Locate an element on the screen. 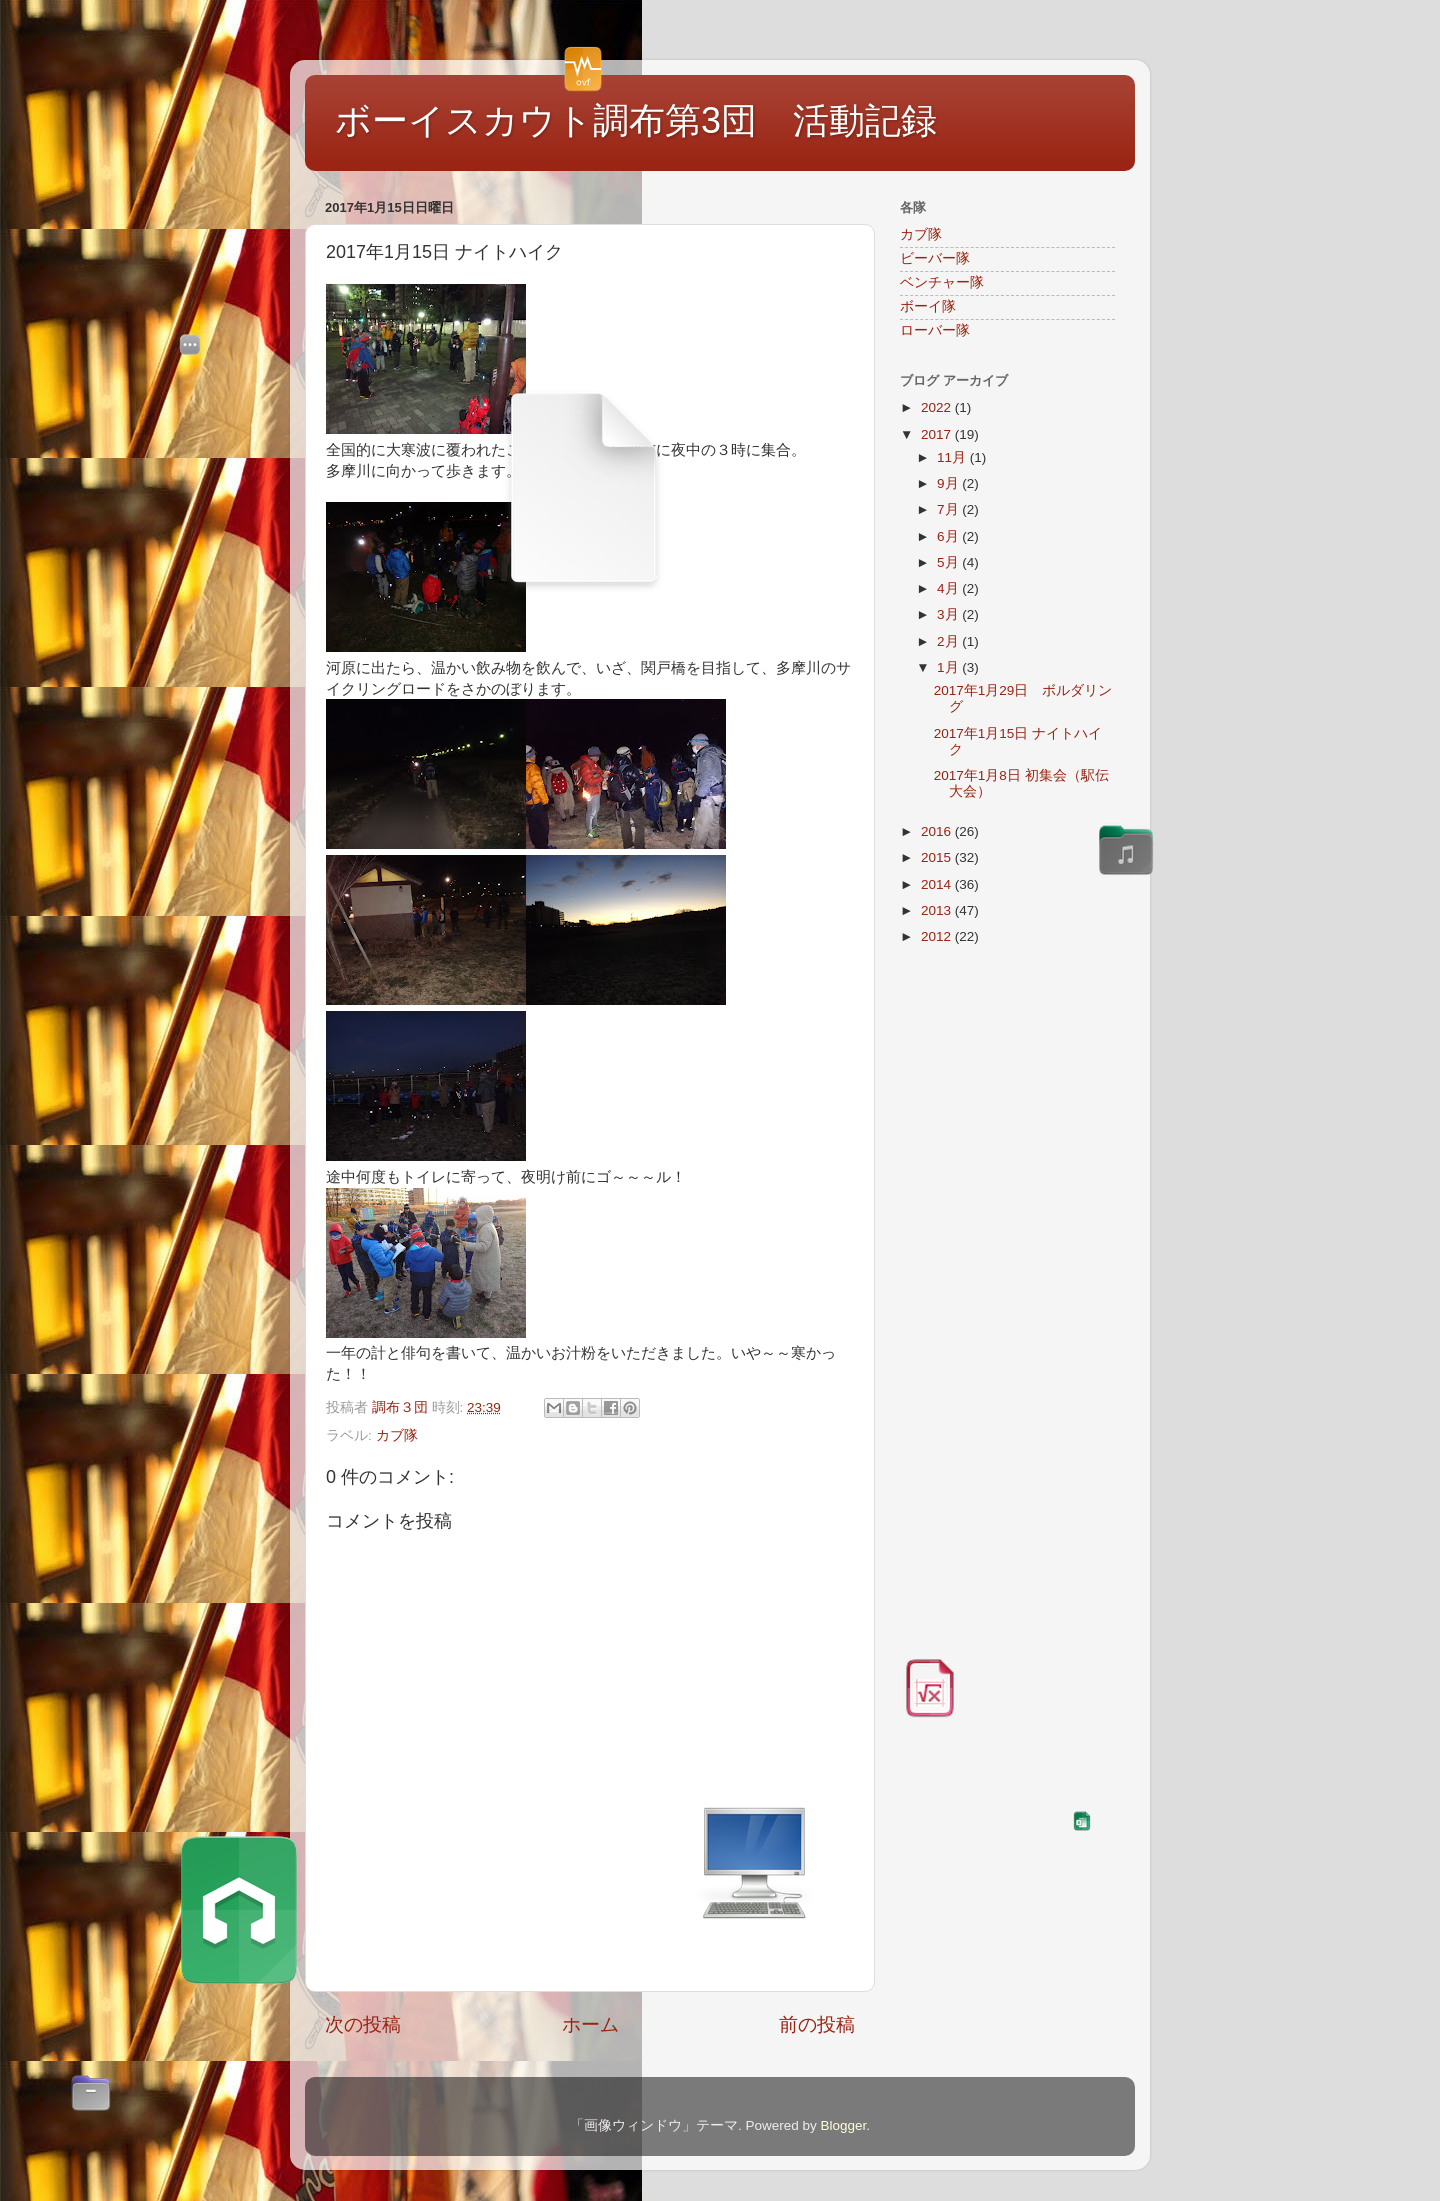 This screenshot has height=2201, width=1440. open the file manager is located at coordinates (91, 2093).